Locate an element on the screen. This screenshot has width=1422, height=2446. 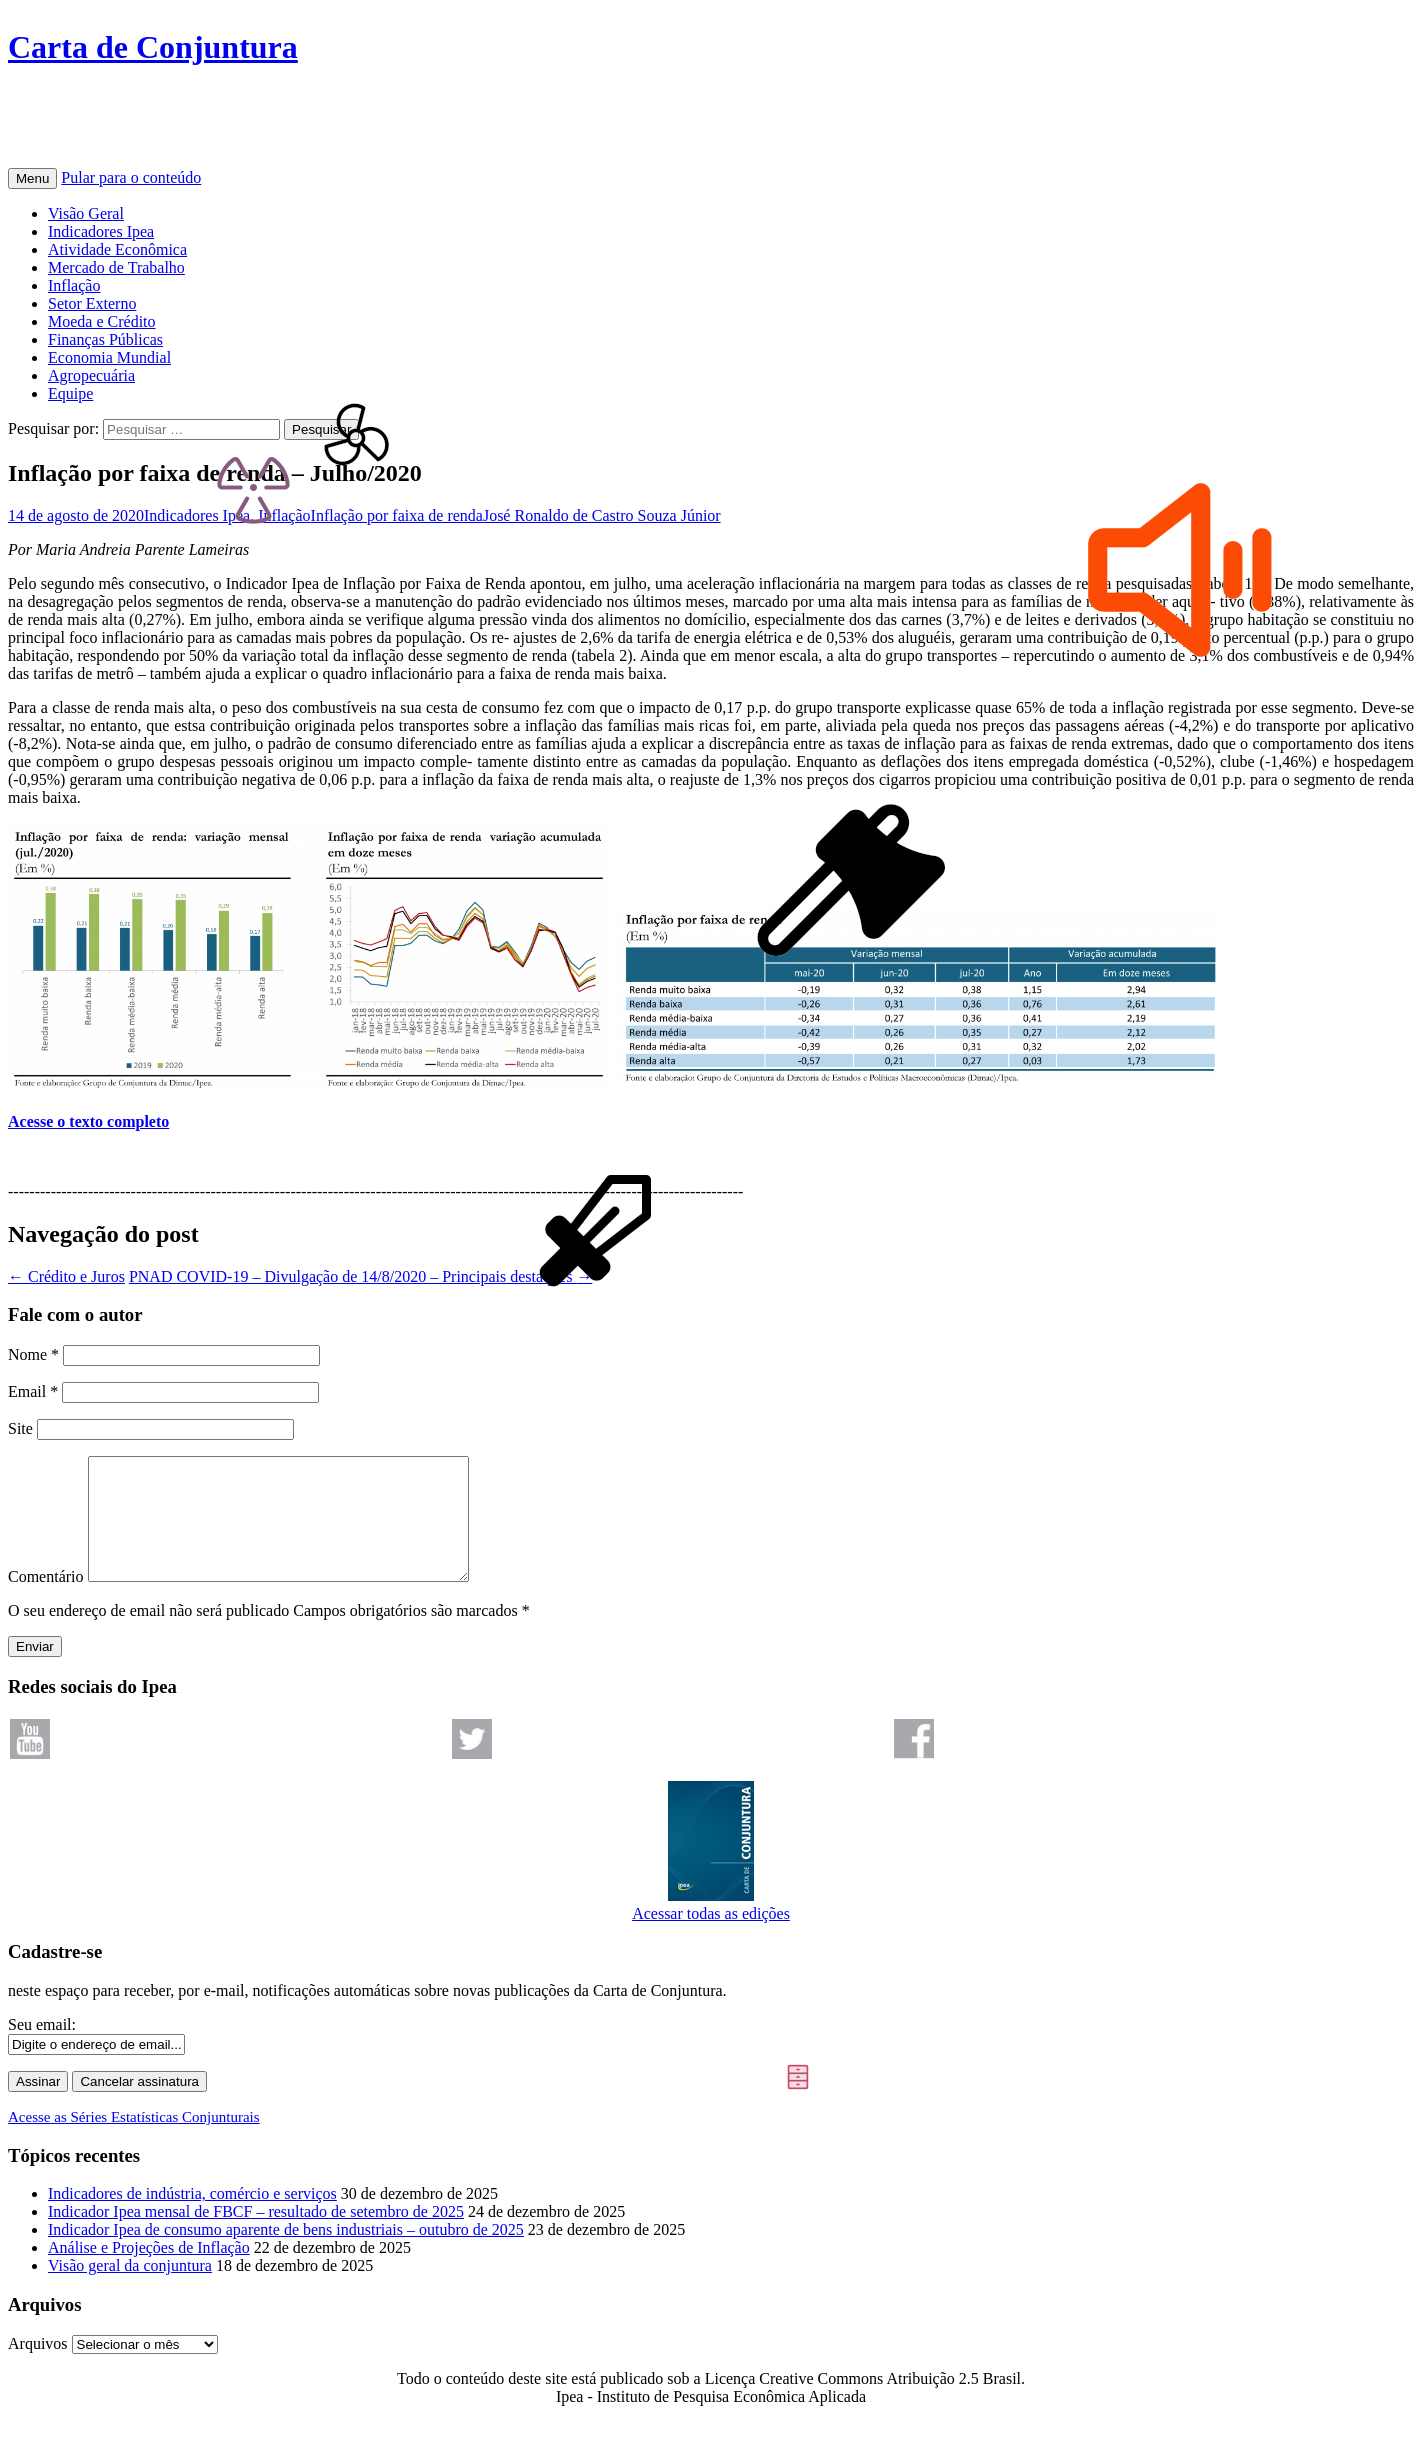
tool or equipment category is located at coordinates (851, 886).